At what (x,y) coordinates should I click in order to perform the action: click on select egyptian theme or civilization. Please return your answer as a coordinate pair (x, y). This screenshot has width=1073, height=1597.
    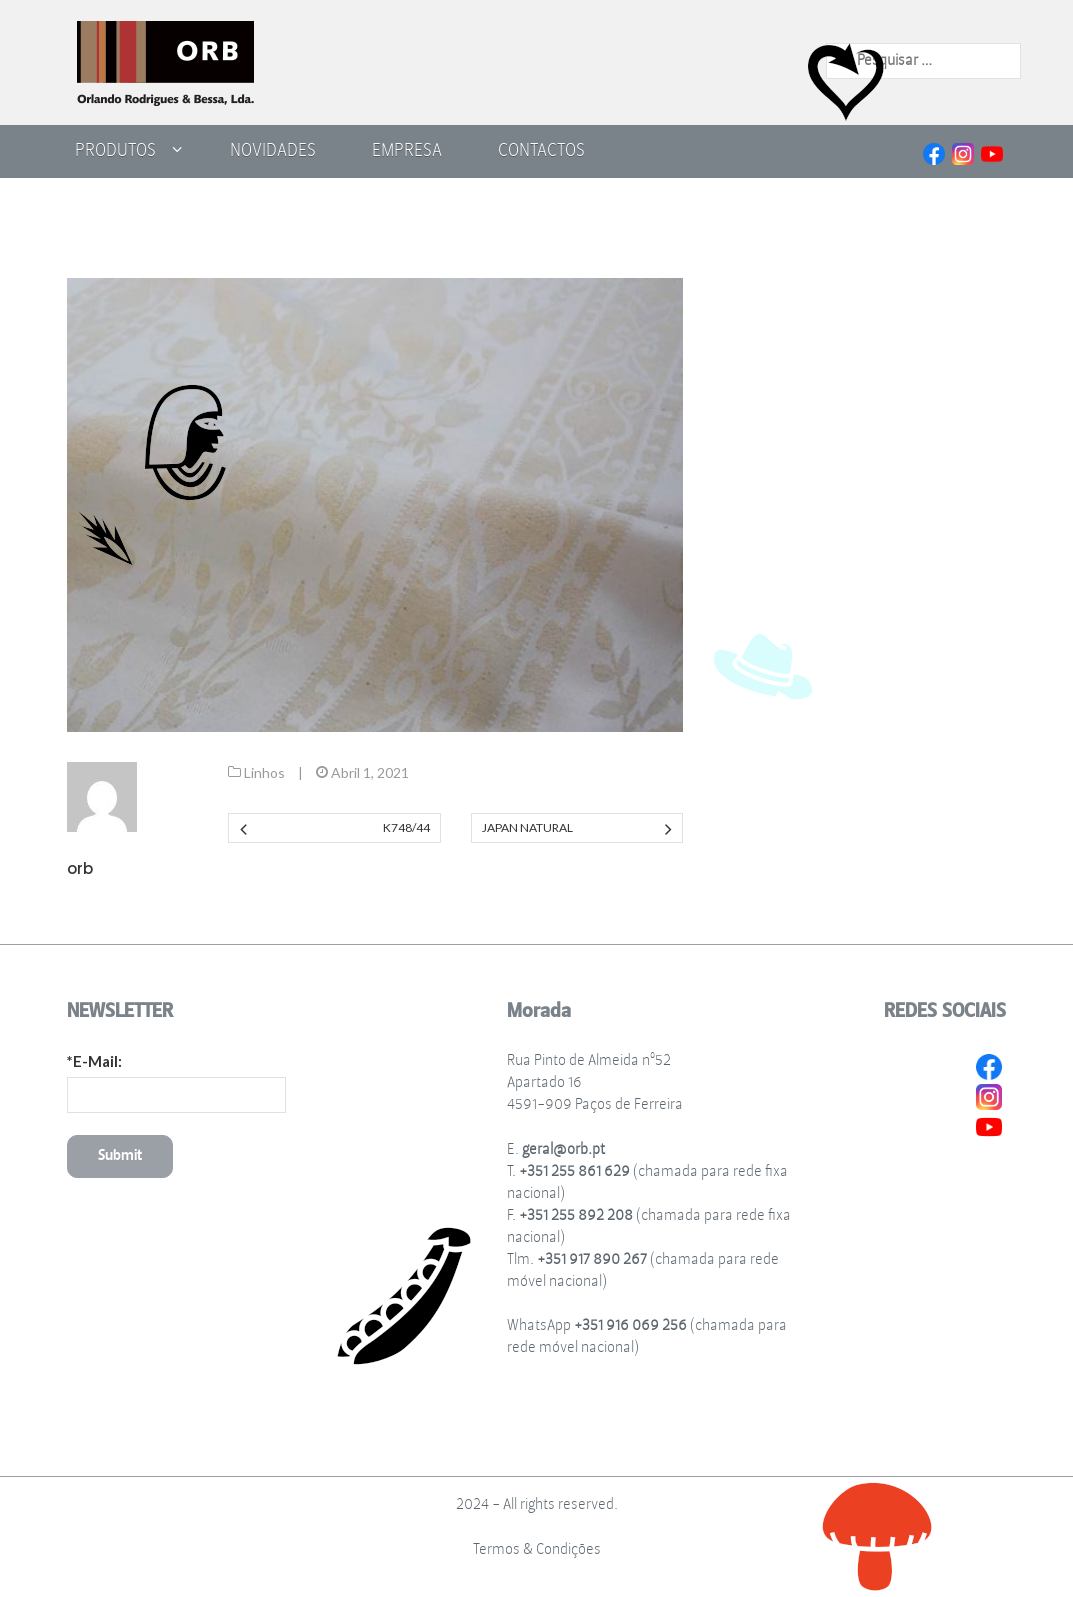
    Looking at the image, I should click on (185, 442).